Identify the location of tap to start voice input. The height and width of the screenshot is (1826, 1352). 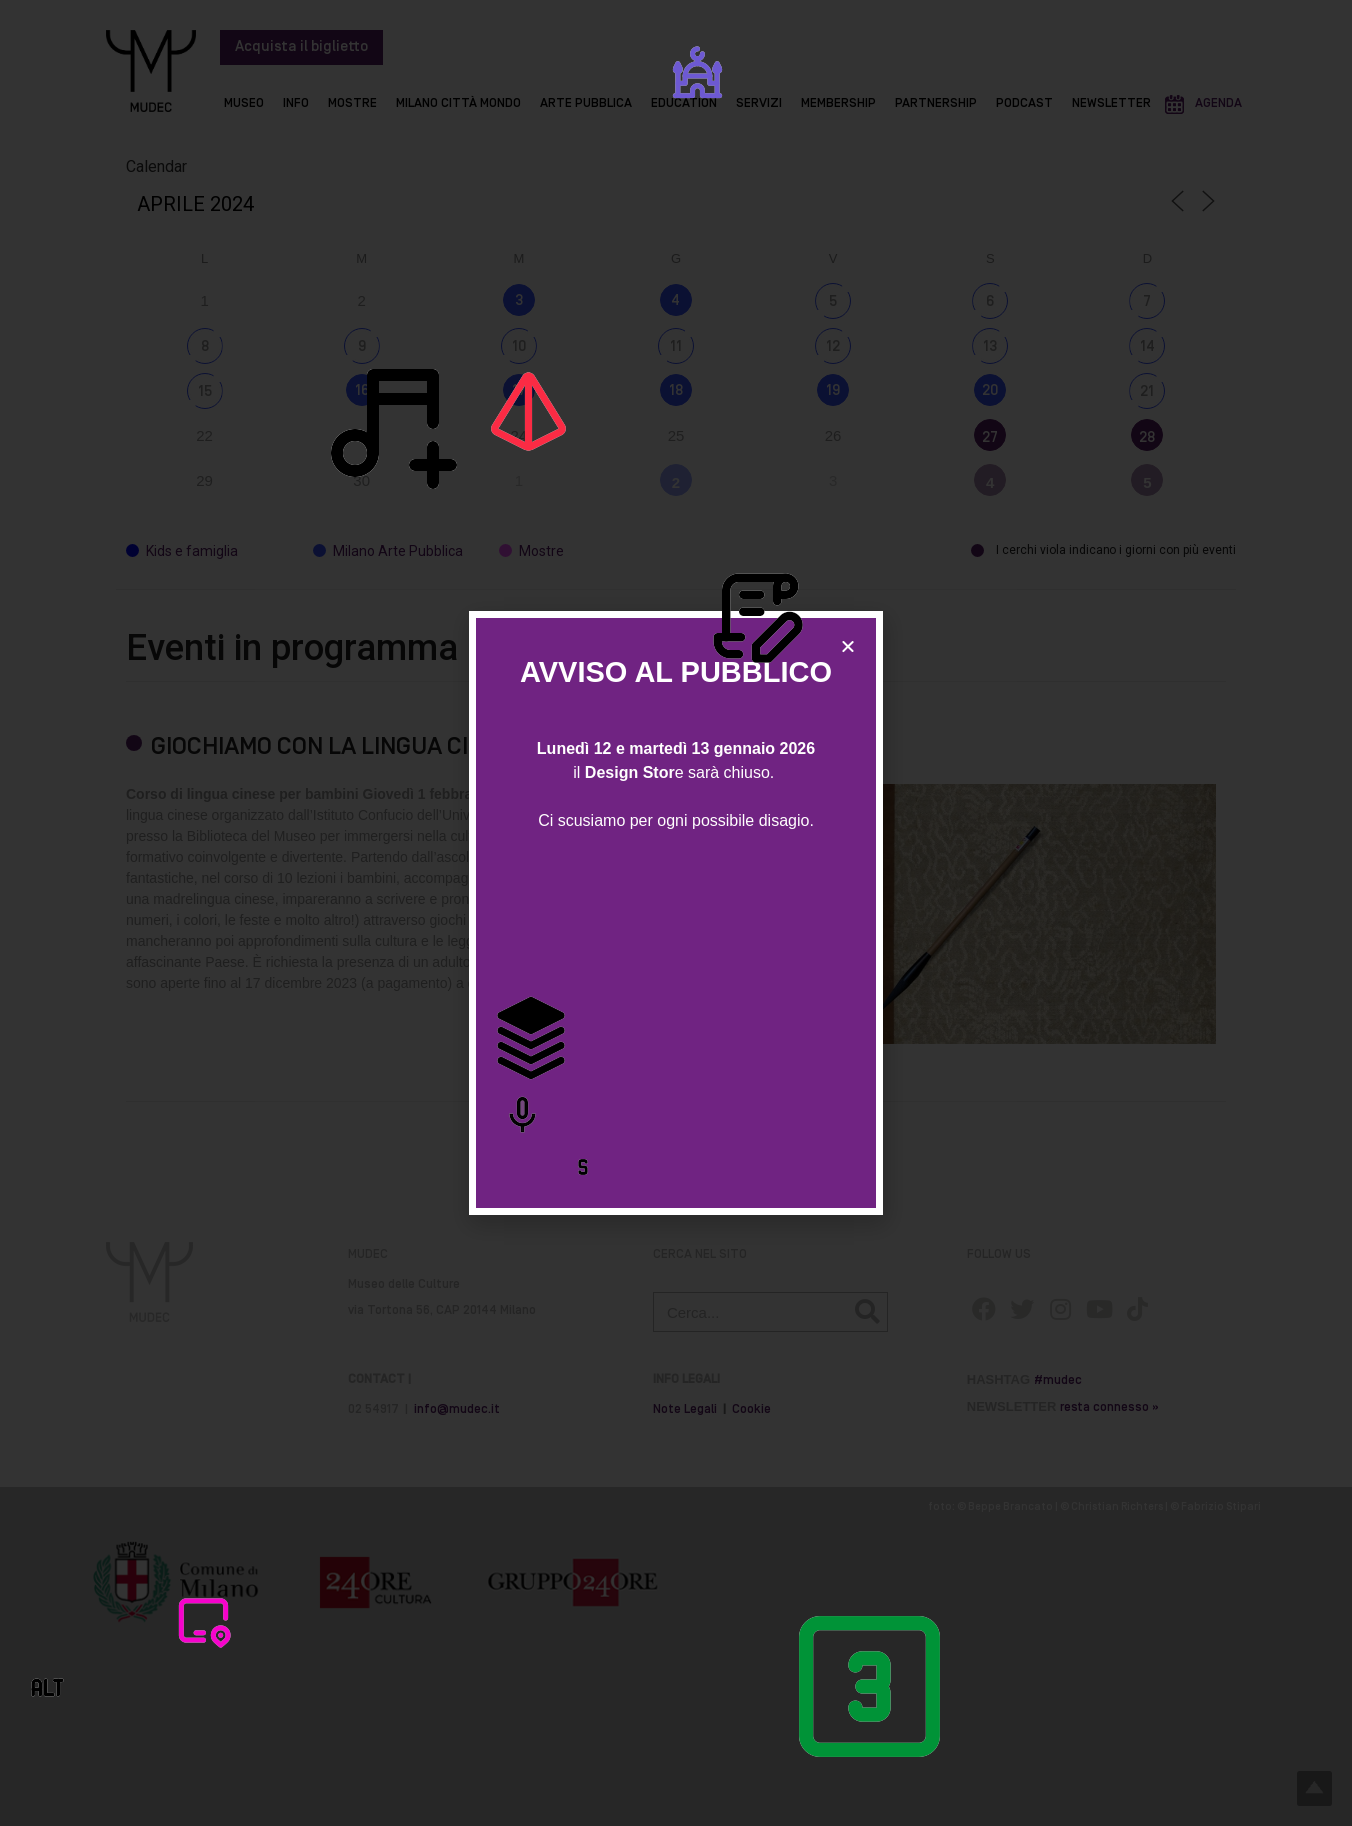
(522, 1115).